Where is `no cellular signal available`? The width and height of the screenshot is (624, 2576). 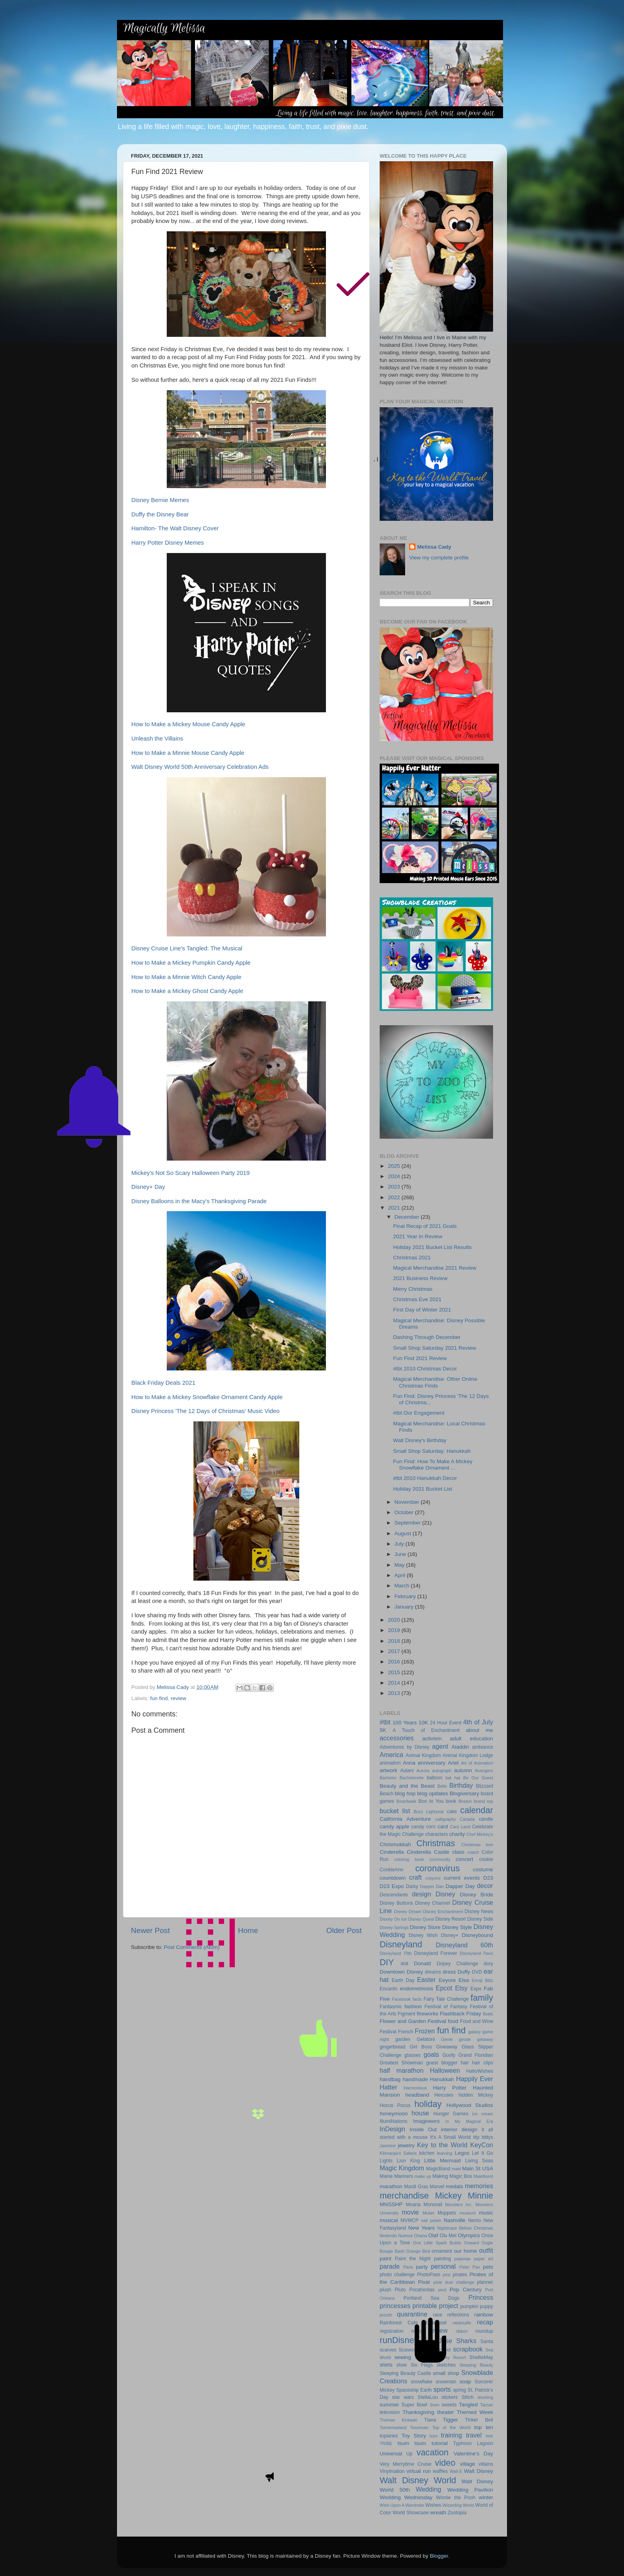 no cellular signal available is located at coordinates (381, 455).